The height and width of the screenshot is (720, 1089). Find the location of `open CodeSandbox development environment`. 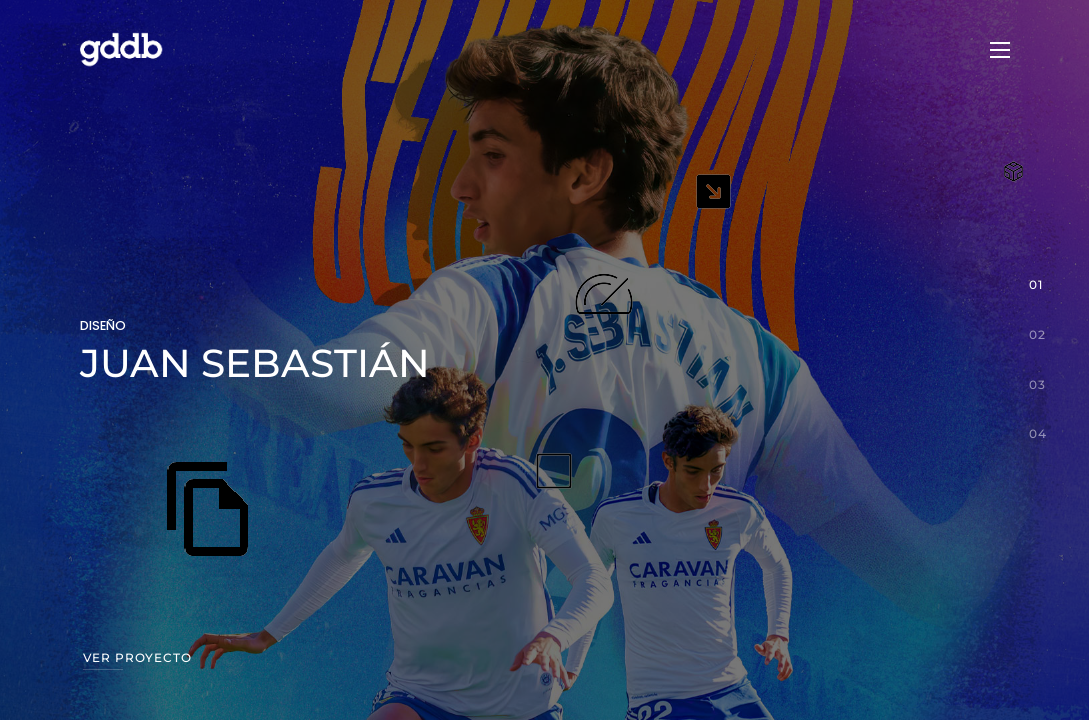

open CodeSandbox development environment is located at coordinates (1013, 171).